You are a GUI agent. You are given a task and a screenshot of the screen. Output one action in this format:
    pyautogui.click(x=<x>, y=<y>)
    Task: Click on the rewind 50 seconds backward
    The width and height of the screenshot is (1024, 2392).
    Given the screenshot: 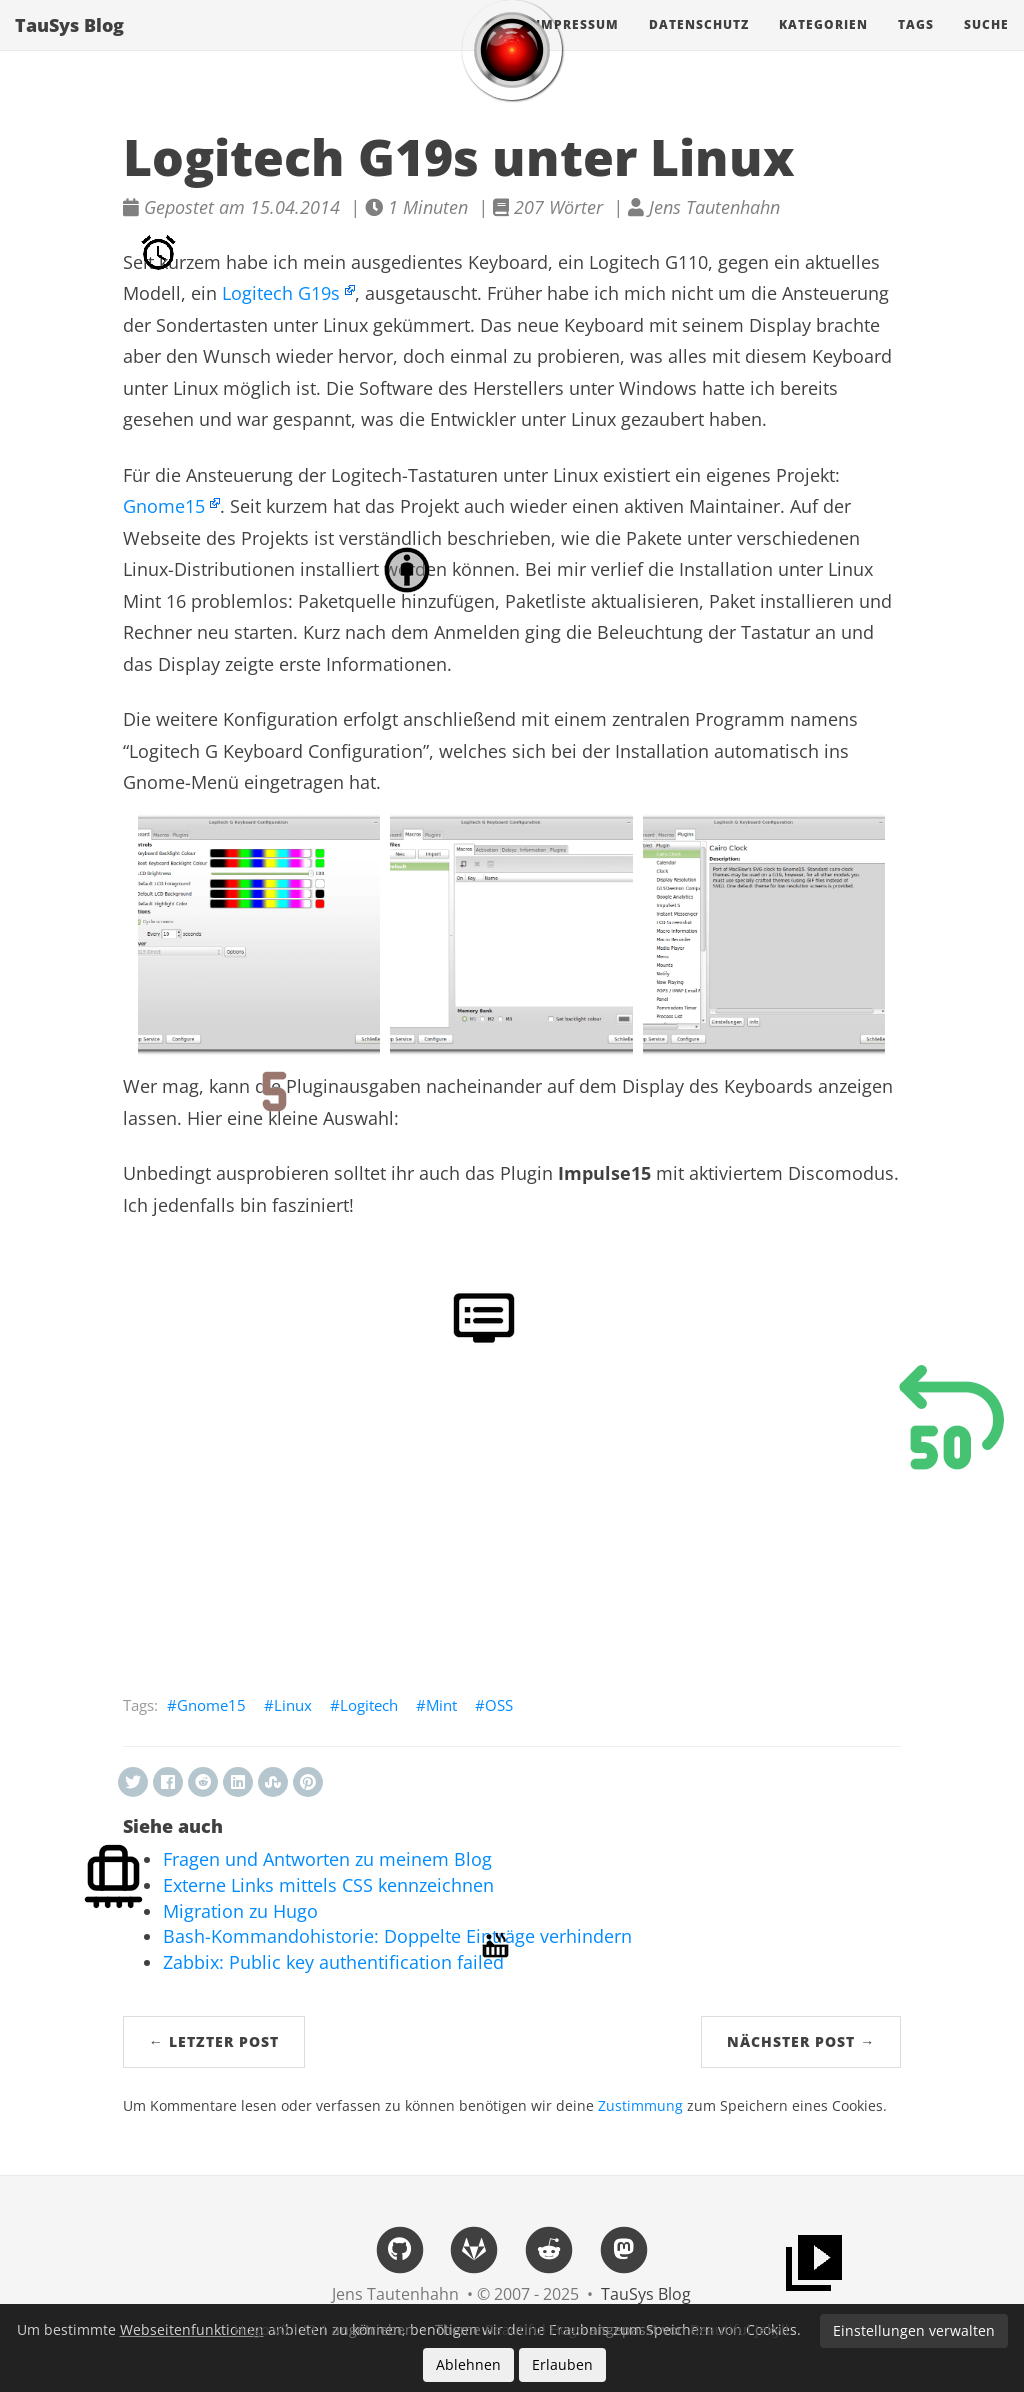 What is the action you would take?
    pyautogui.click(x=949, y=1420)
    